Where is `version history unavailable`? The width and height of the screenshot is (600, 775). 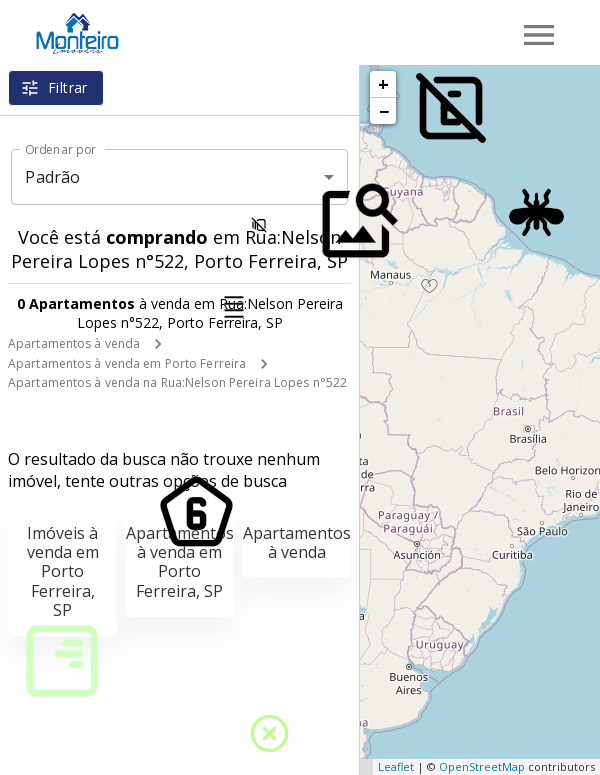 version history unavailable is located at coordinates (259, 225).